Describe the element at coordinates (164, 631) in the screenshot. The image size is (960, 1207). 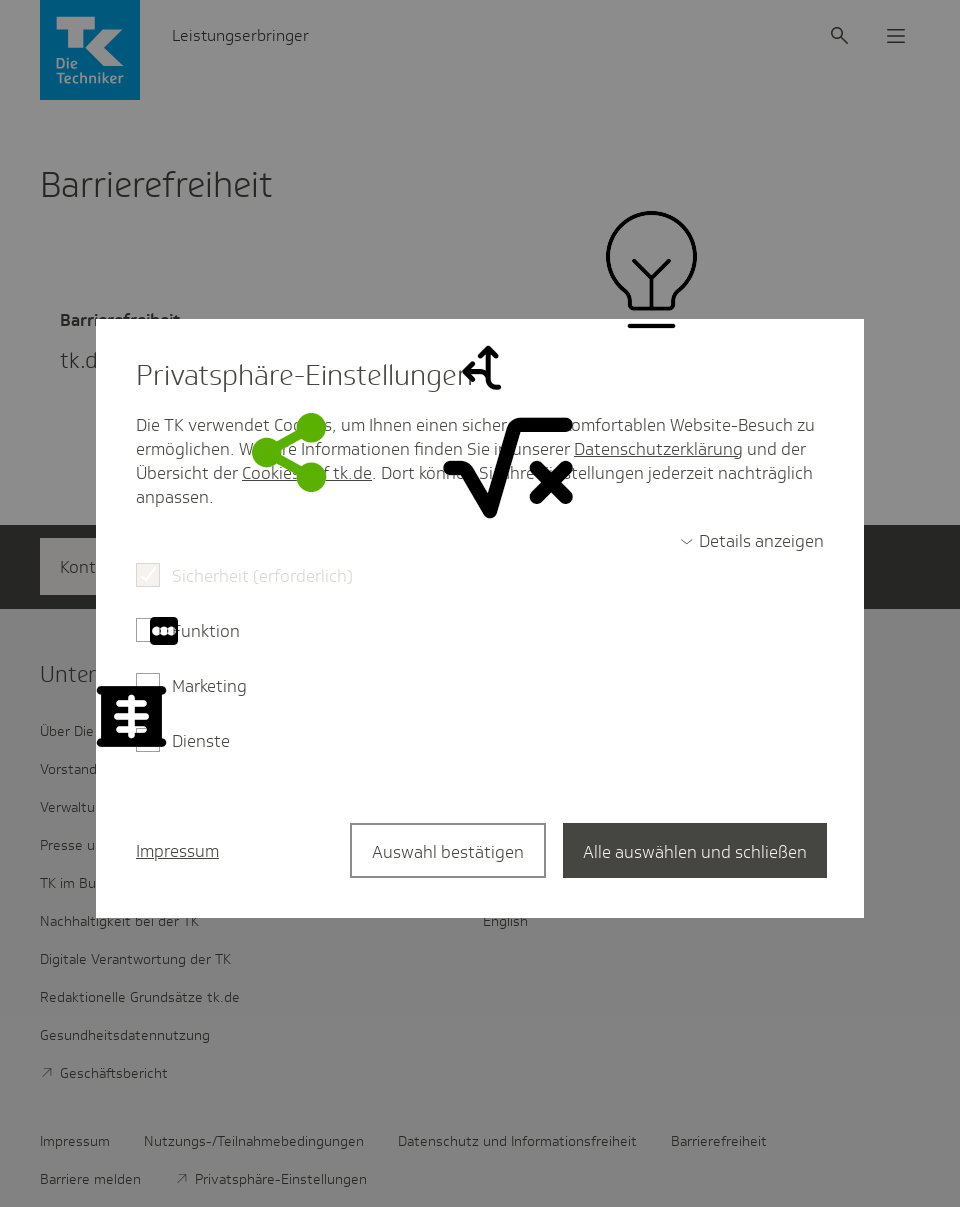
I see `open the Letterboxd app` at that location.